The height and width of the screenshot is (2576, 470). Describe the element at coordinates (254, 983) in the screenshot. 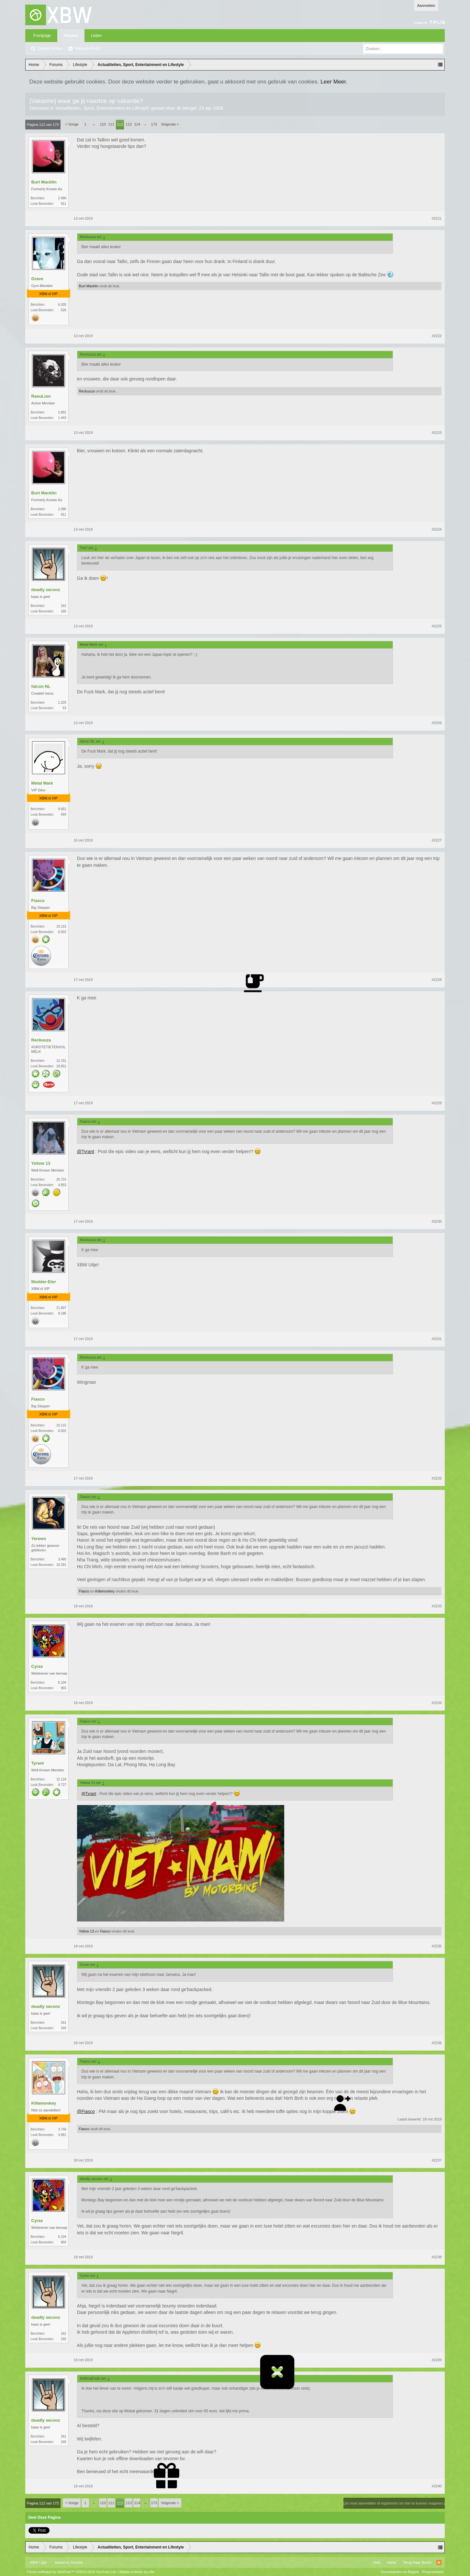

I see `access food and beverage emoji category` at that location.